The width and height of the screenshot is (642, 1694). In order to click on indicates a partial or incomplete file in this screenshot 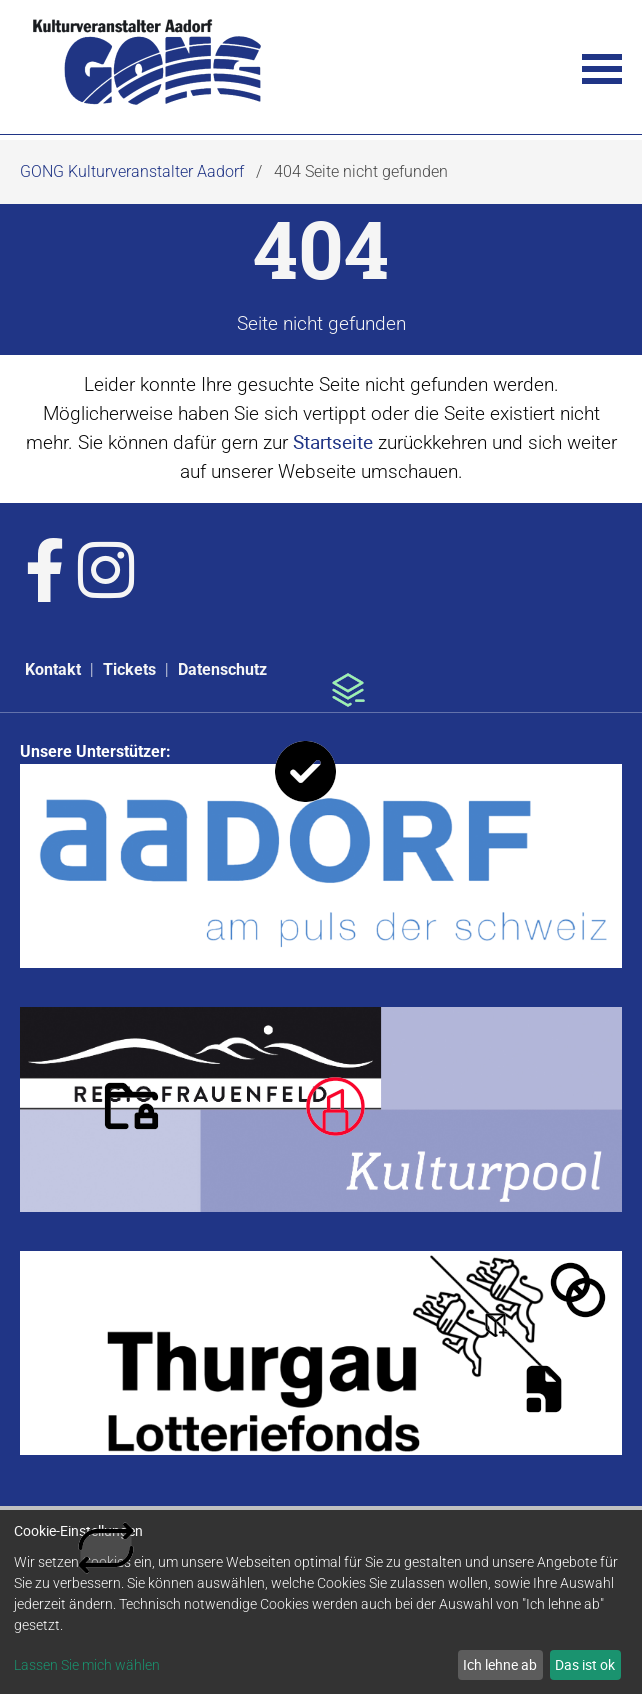, I will do `click(544, 1389)`.